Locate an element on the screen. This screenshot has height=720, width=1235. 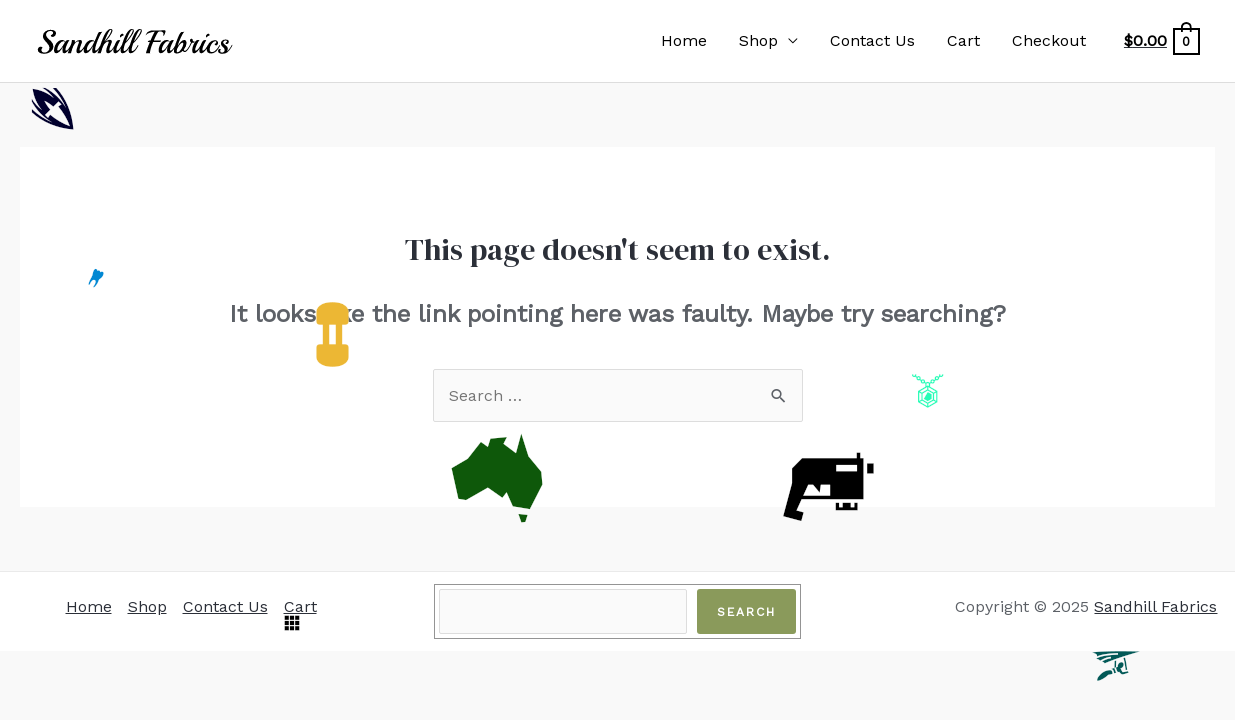
access hang gliding or aerial sports activities is located at coordinates (1116, 666).